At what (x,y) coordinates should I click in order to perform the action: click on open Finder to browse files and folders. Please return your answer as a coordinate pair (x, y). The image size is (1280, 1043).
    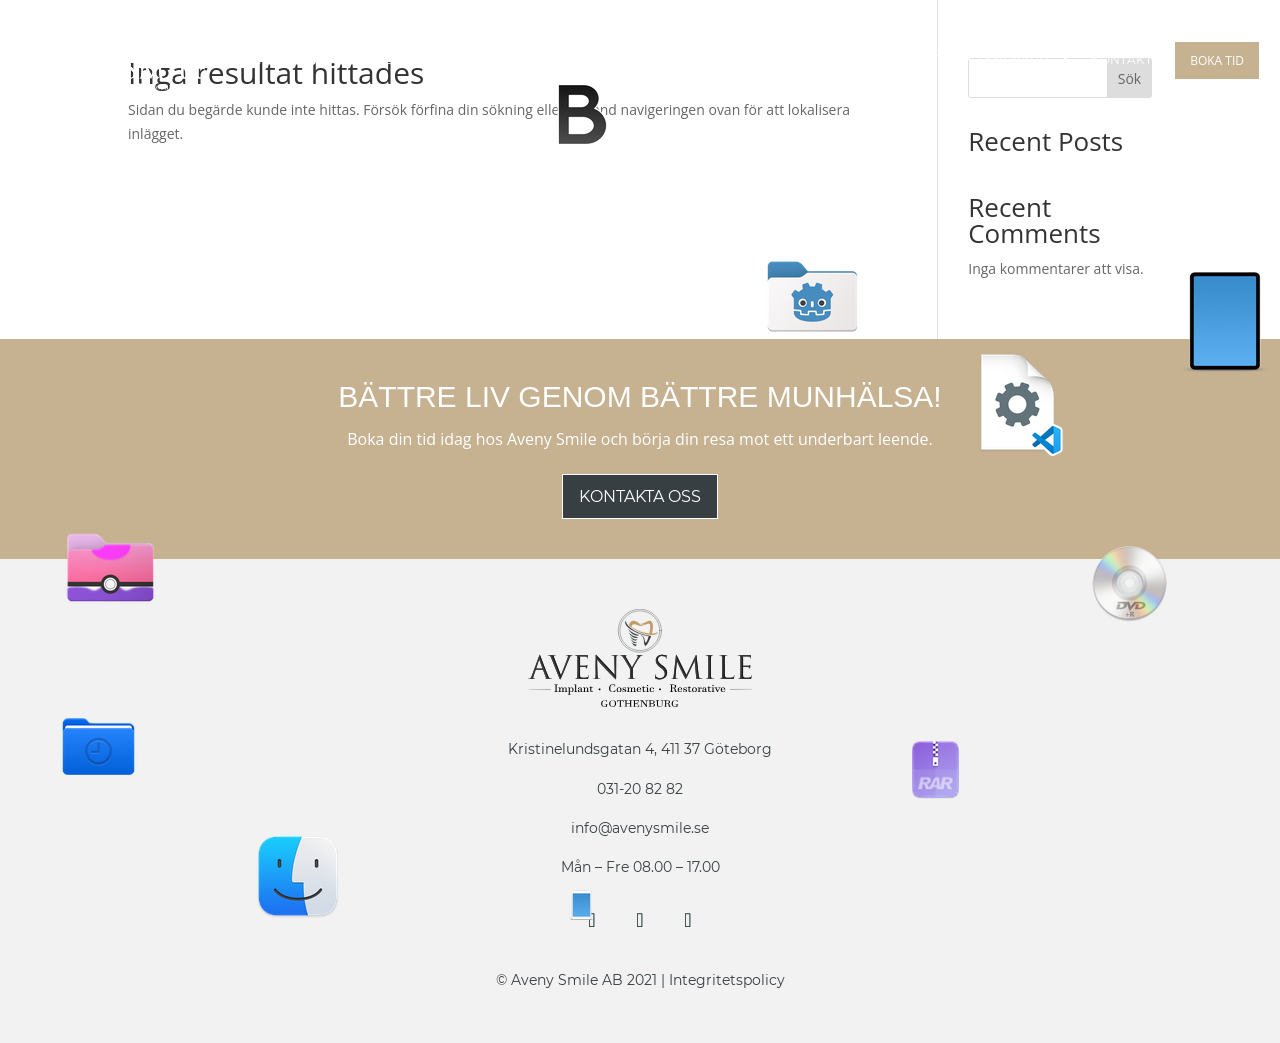
    Looking at the image, I should click on (298, 876).